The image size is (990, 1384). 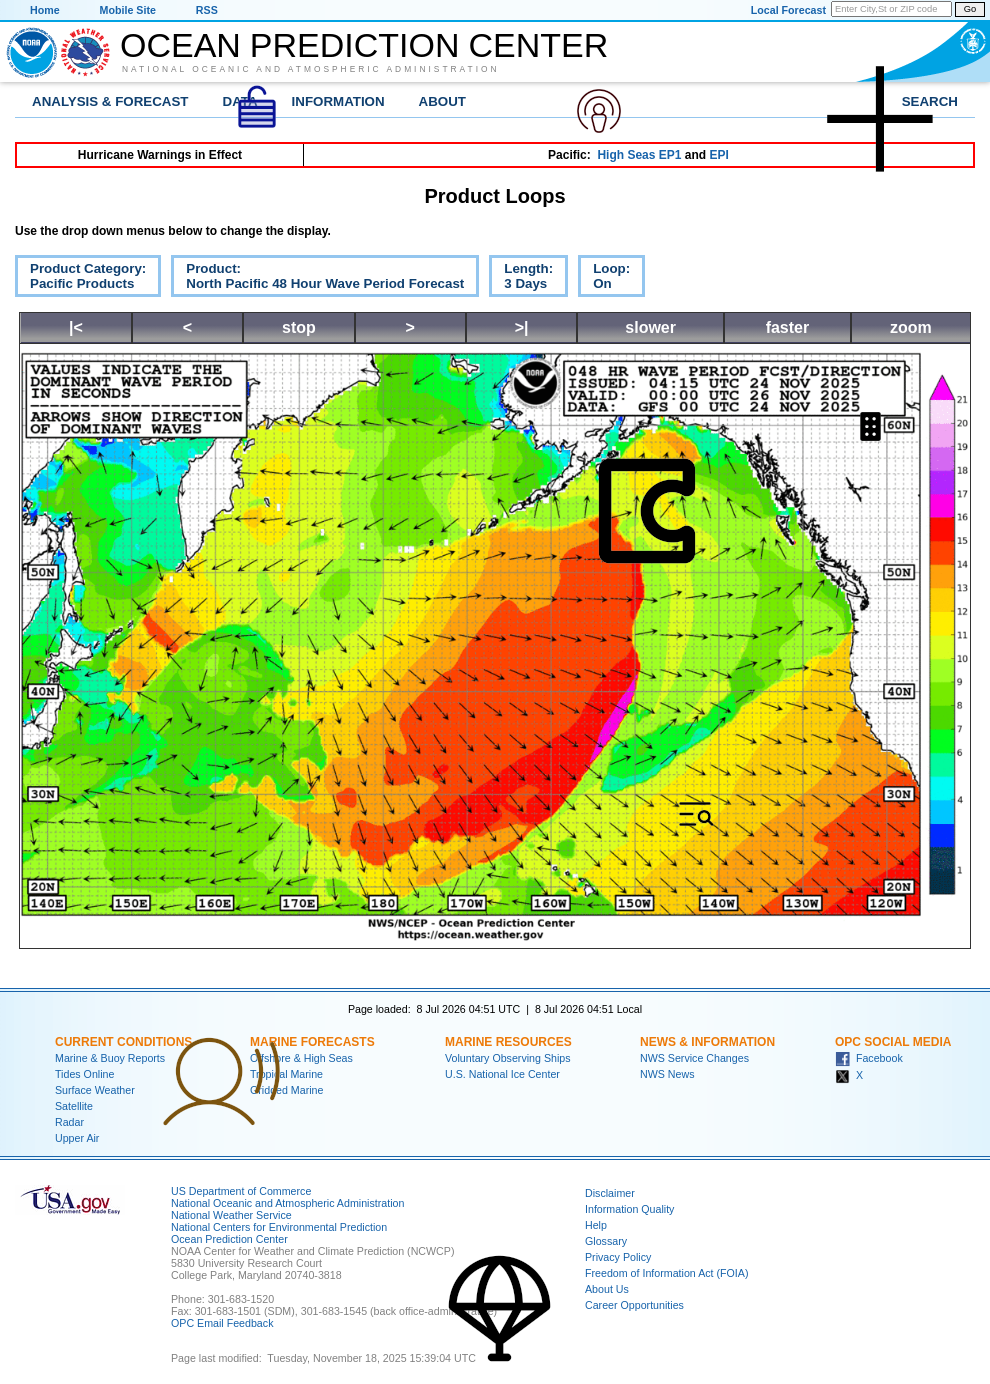 I want to click on indicates an unlocked or unsecured state, so click(x=257, y=109).